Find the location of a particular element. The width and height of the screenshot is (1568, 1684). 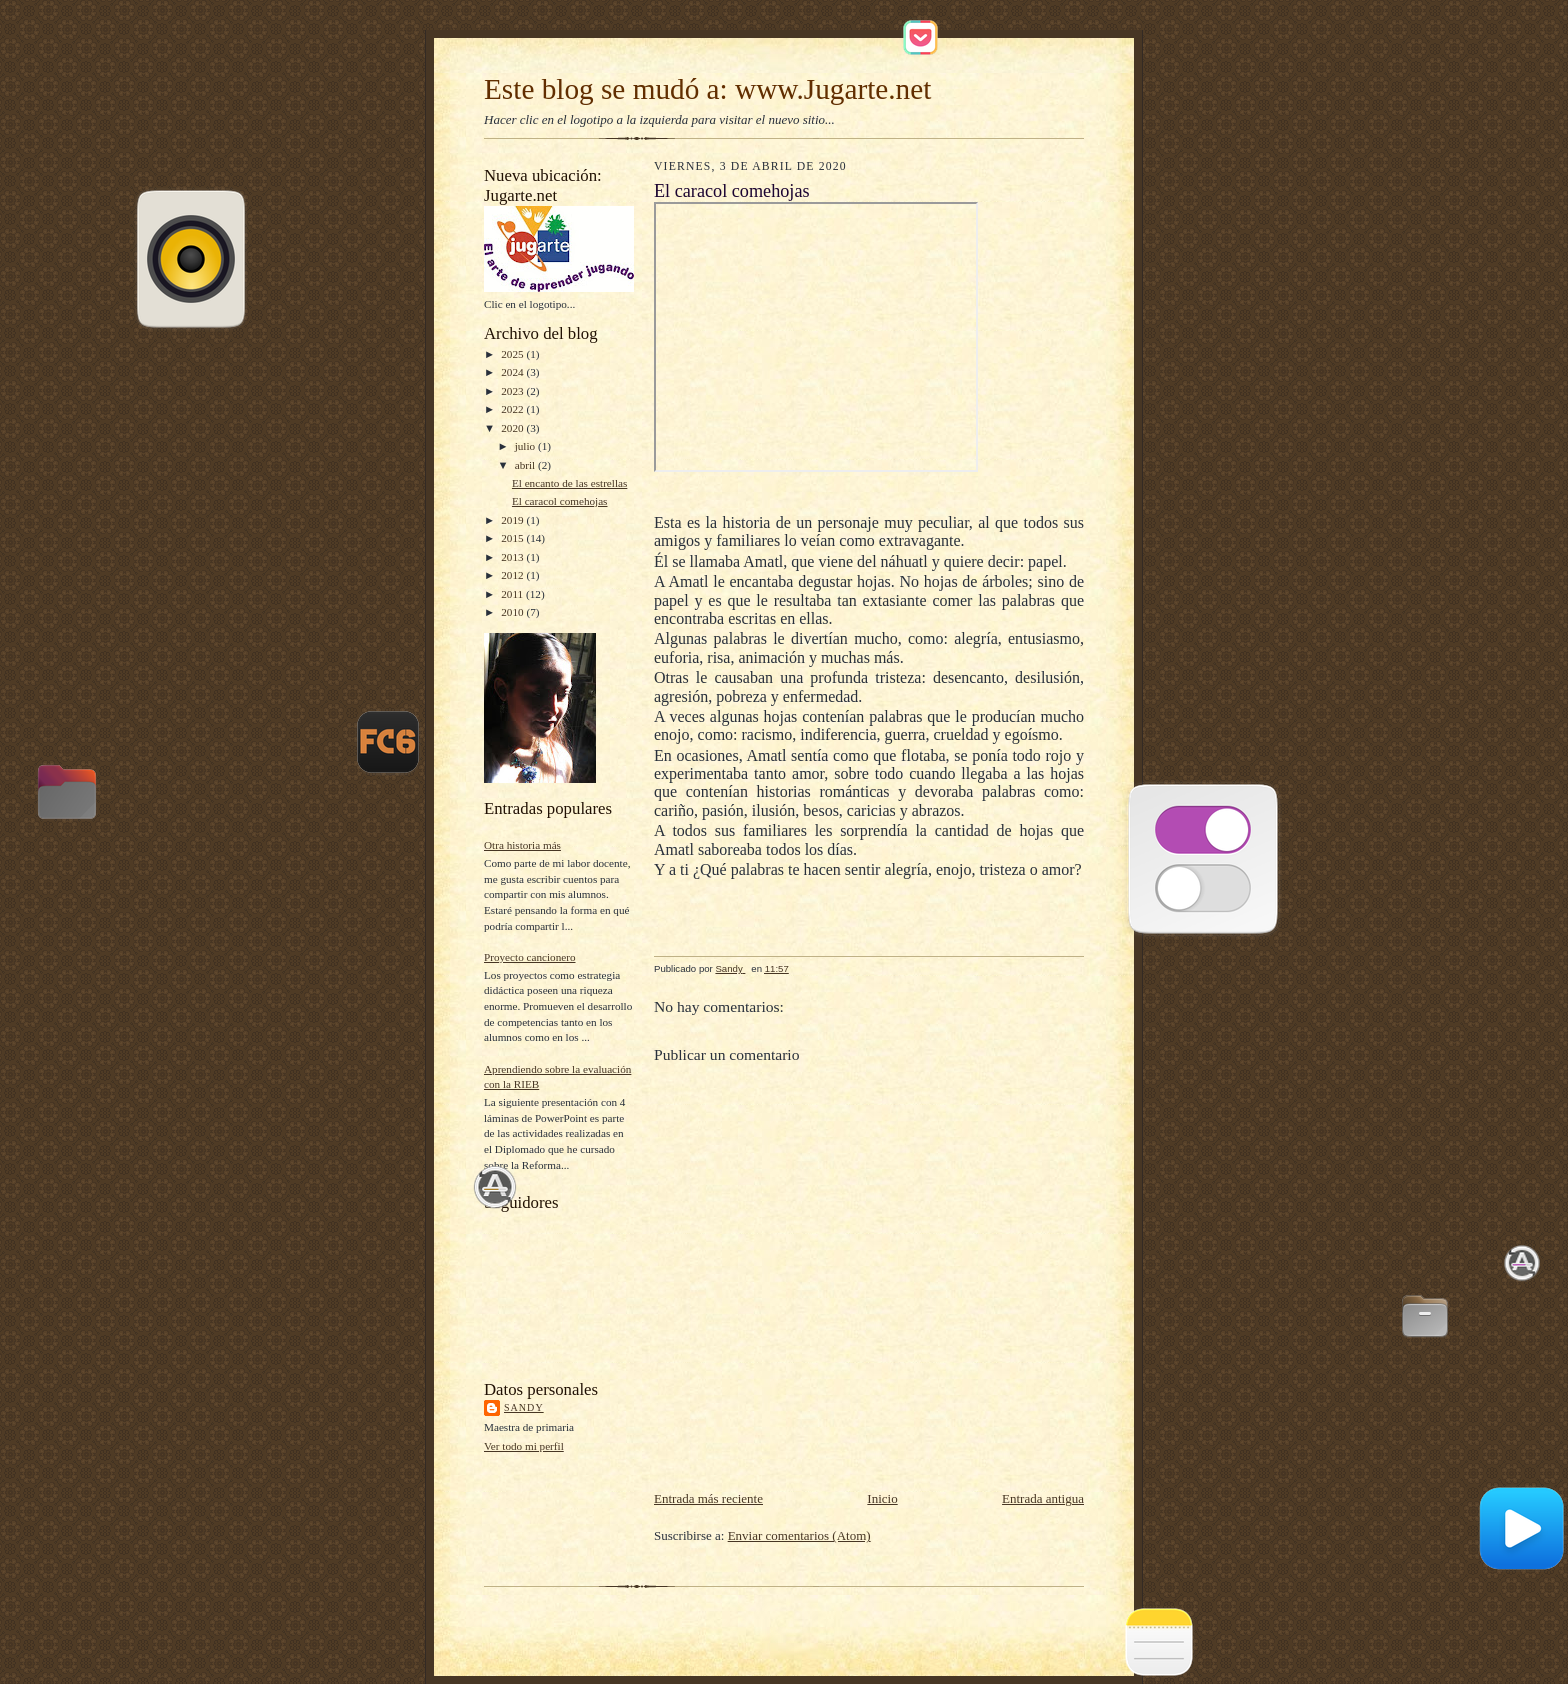

open unity tweak tool settings is located at coordinates (1203, 859).